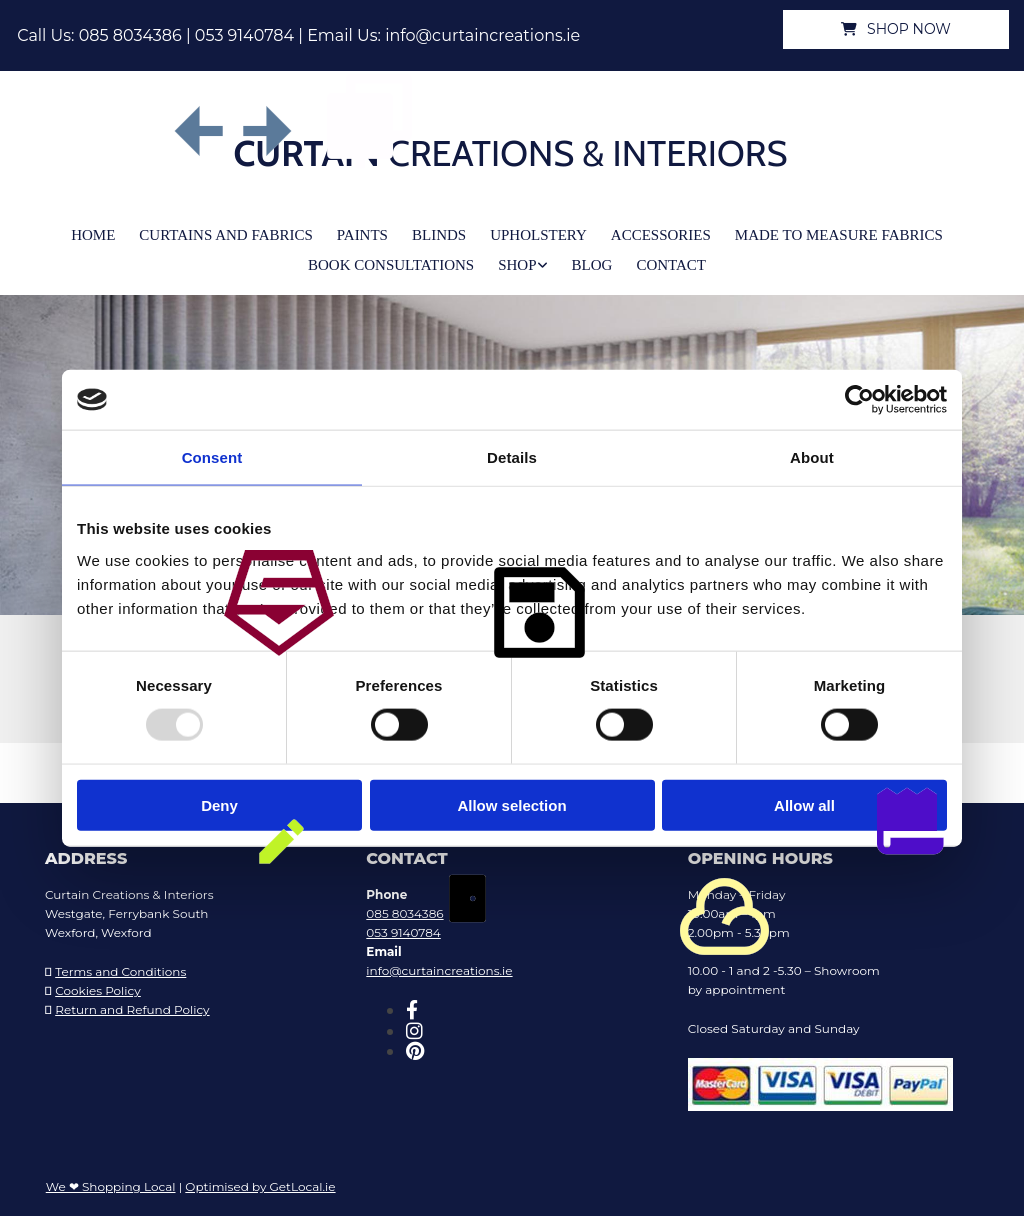  I want to click on view purchase receipt or transaction history, so click(907, 821).